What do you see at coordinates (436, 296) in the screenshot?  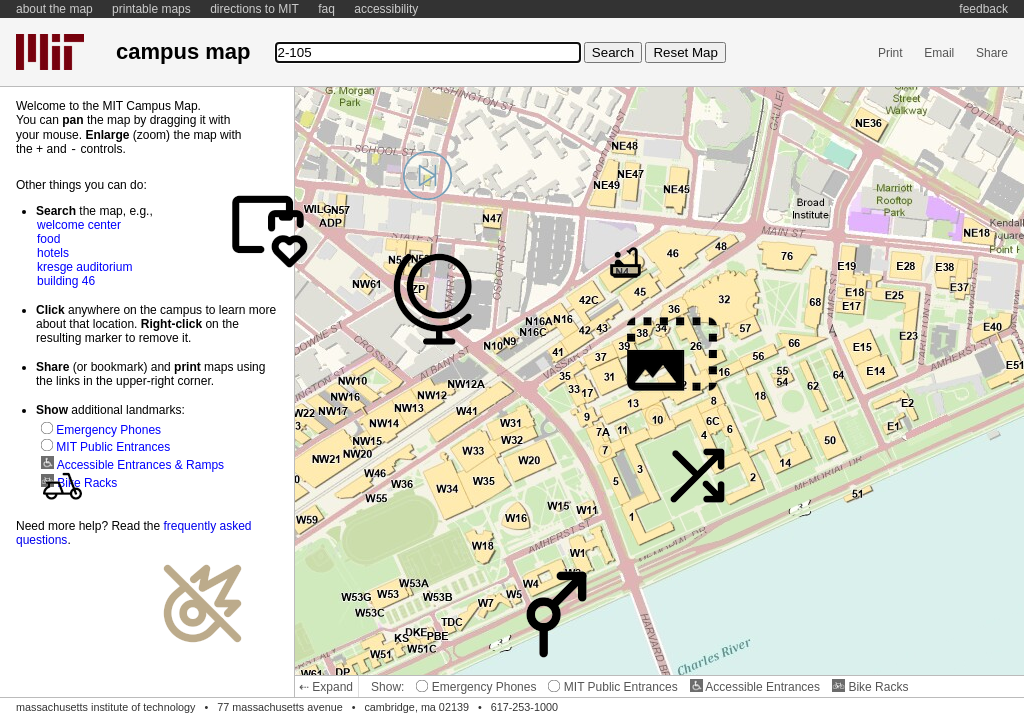 I see `access global or worldwide settings` at bounding box center [436, 296].